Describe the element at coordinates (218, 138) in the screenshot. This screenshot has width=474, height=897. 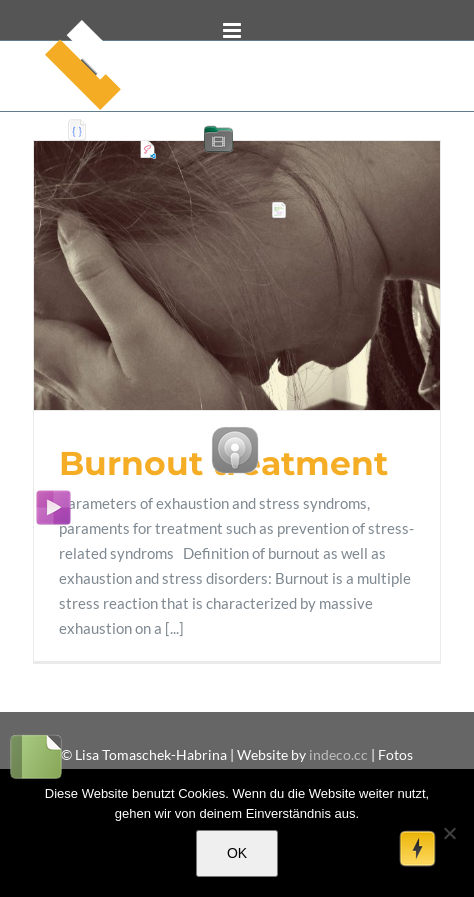
I see `open your videos folder` at that location.